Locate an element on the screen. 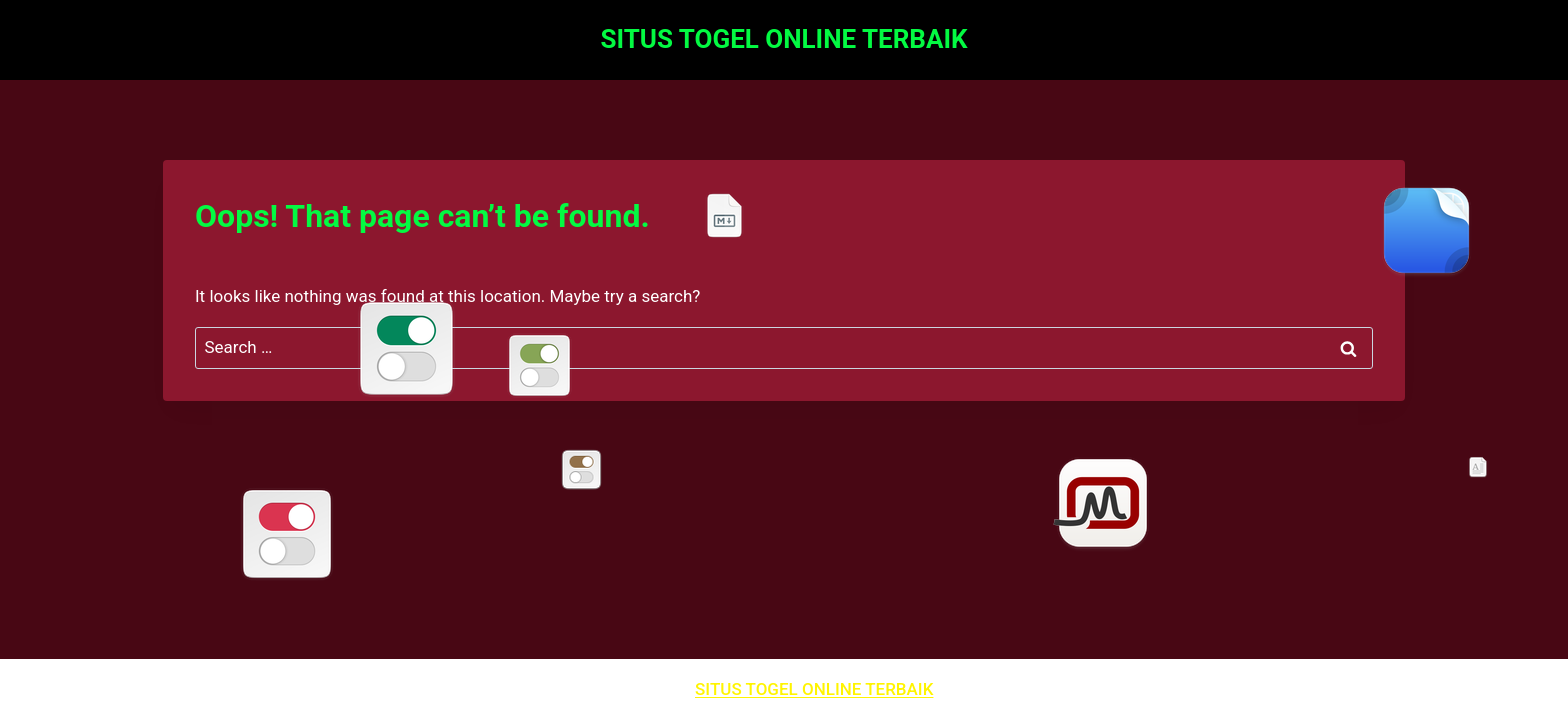 The image size is (1568, 720). open unity tweak tool settings is located at coordinates (581, 469).